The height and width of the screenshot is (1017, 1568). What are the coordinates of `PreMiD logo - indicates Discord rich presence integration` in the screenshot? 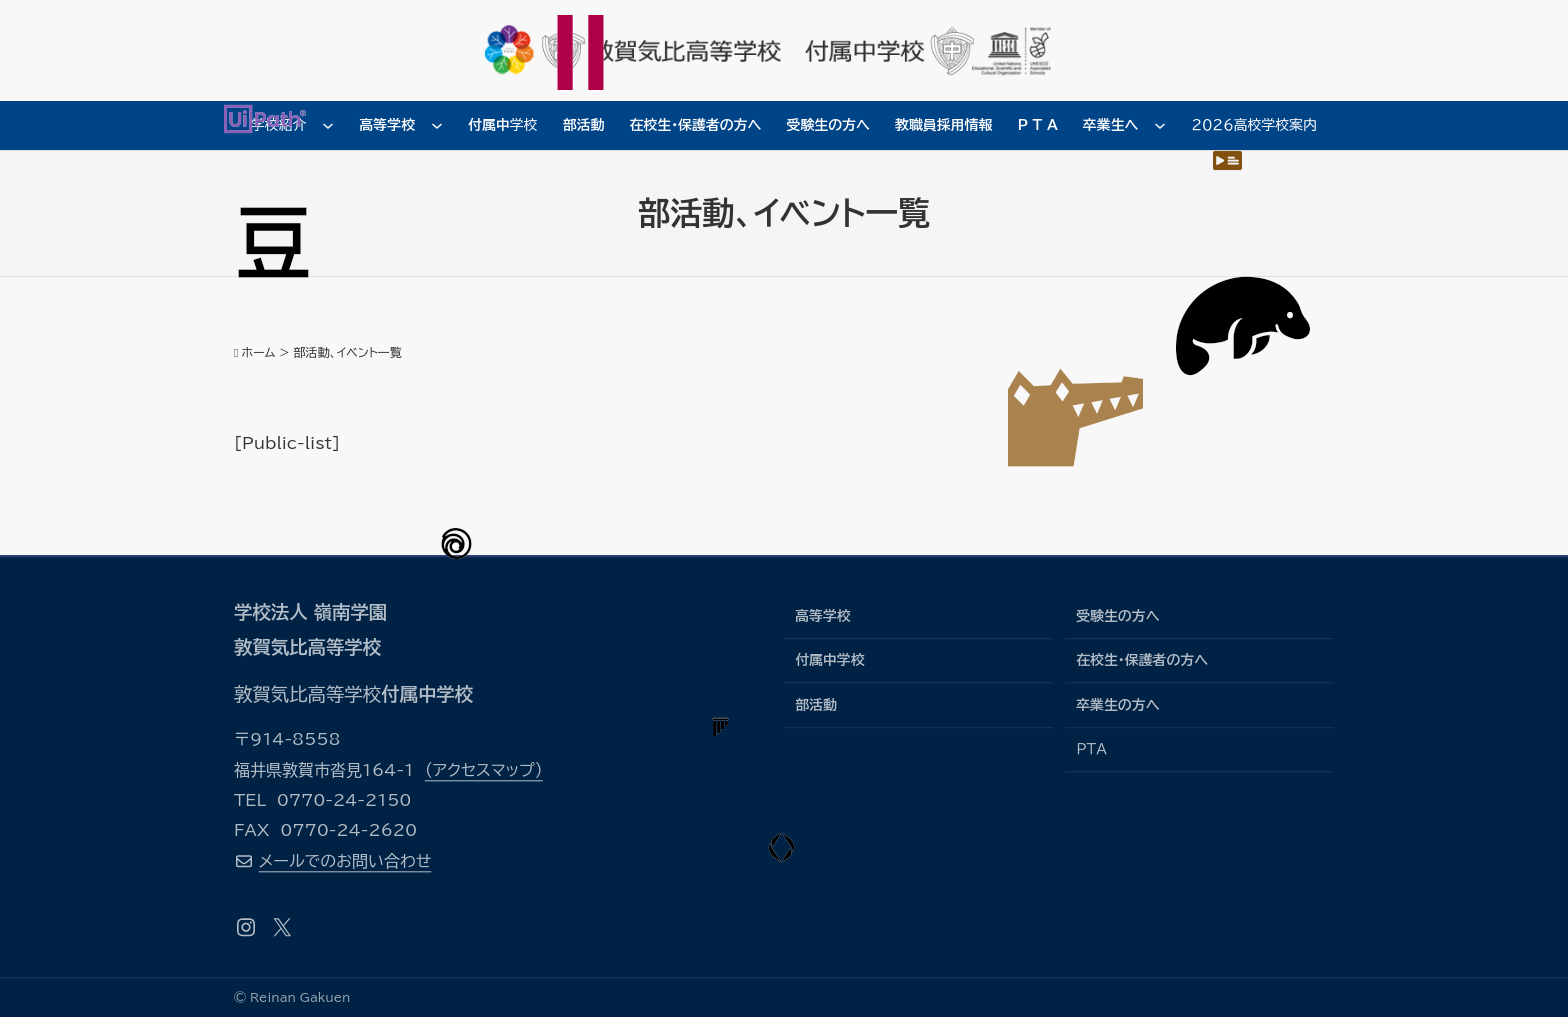 It's located at (1227, 160).